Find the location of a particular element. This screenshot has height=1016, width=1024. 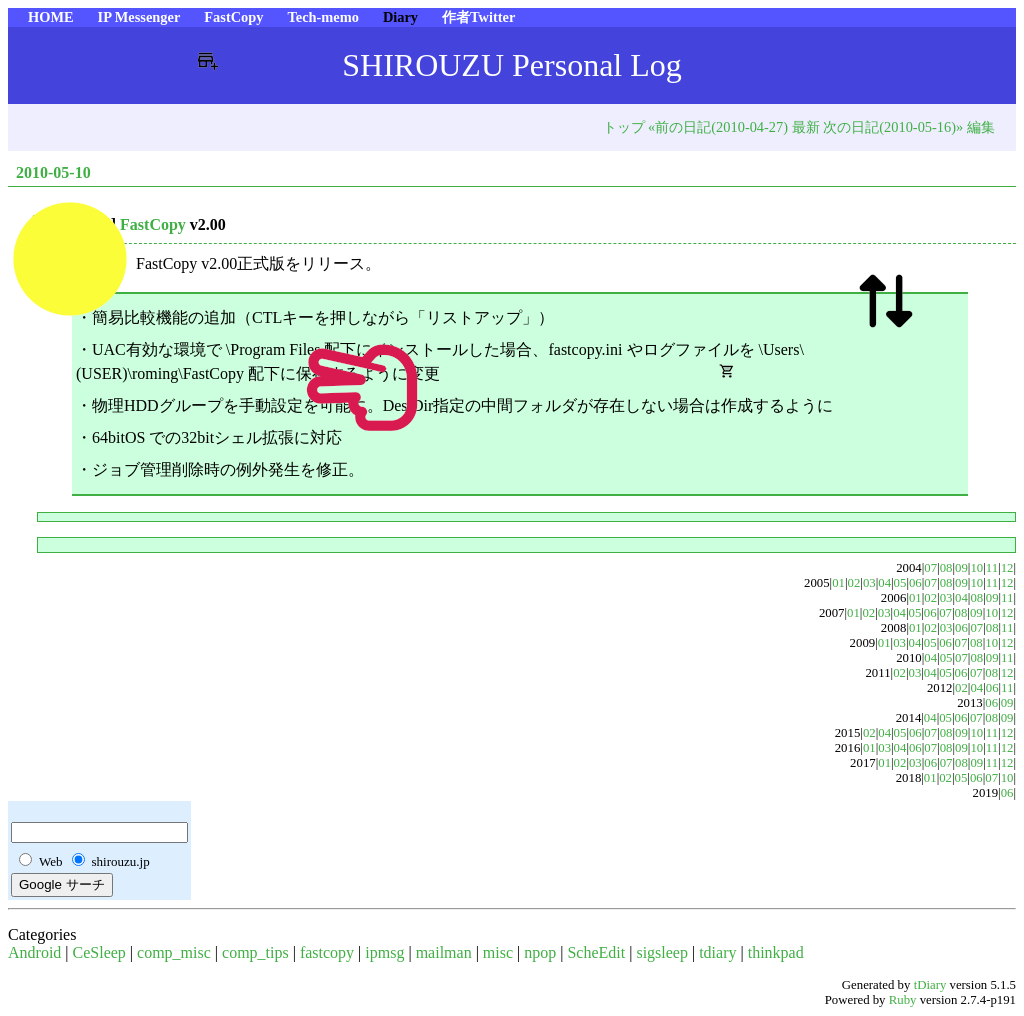

scissors gesture for rock-paper-scissors game is located at coordinates (362, 386).